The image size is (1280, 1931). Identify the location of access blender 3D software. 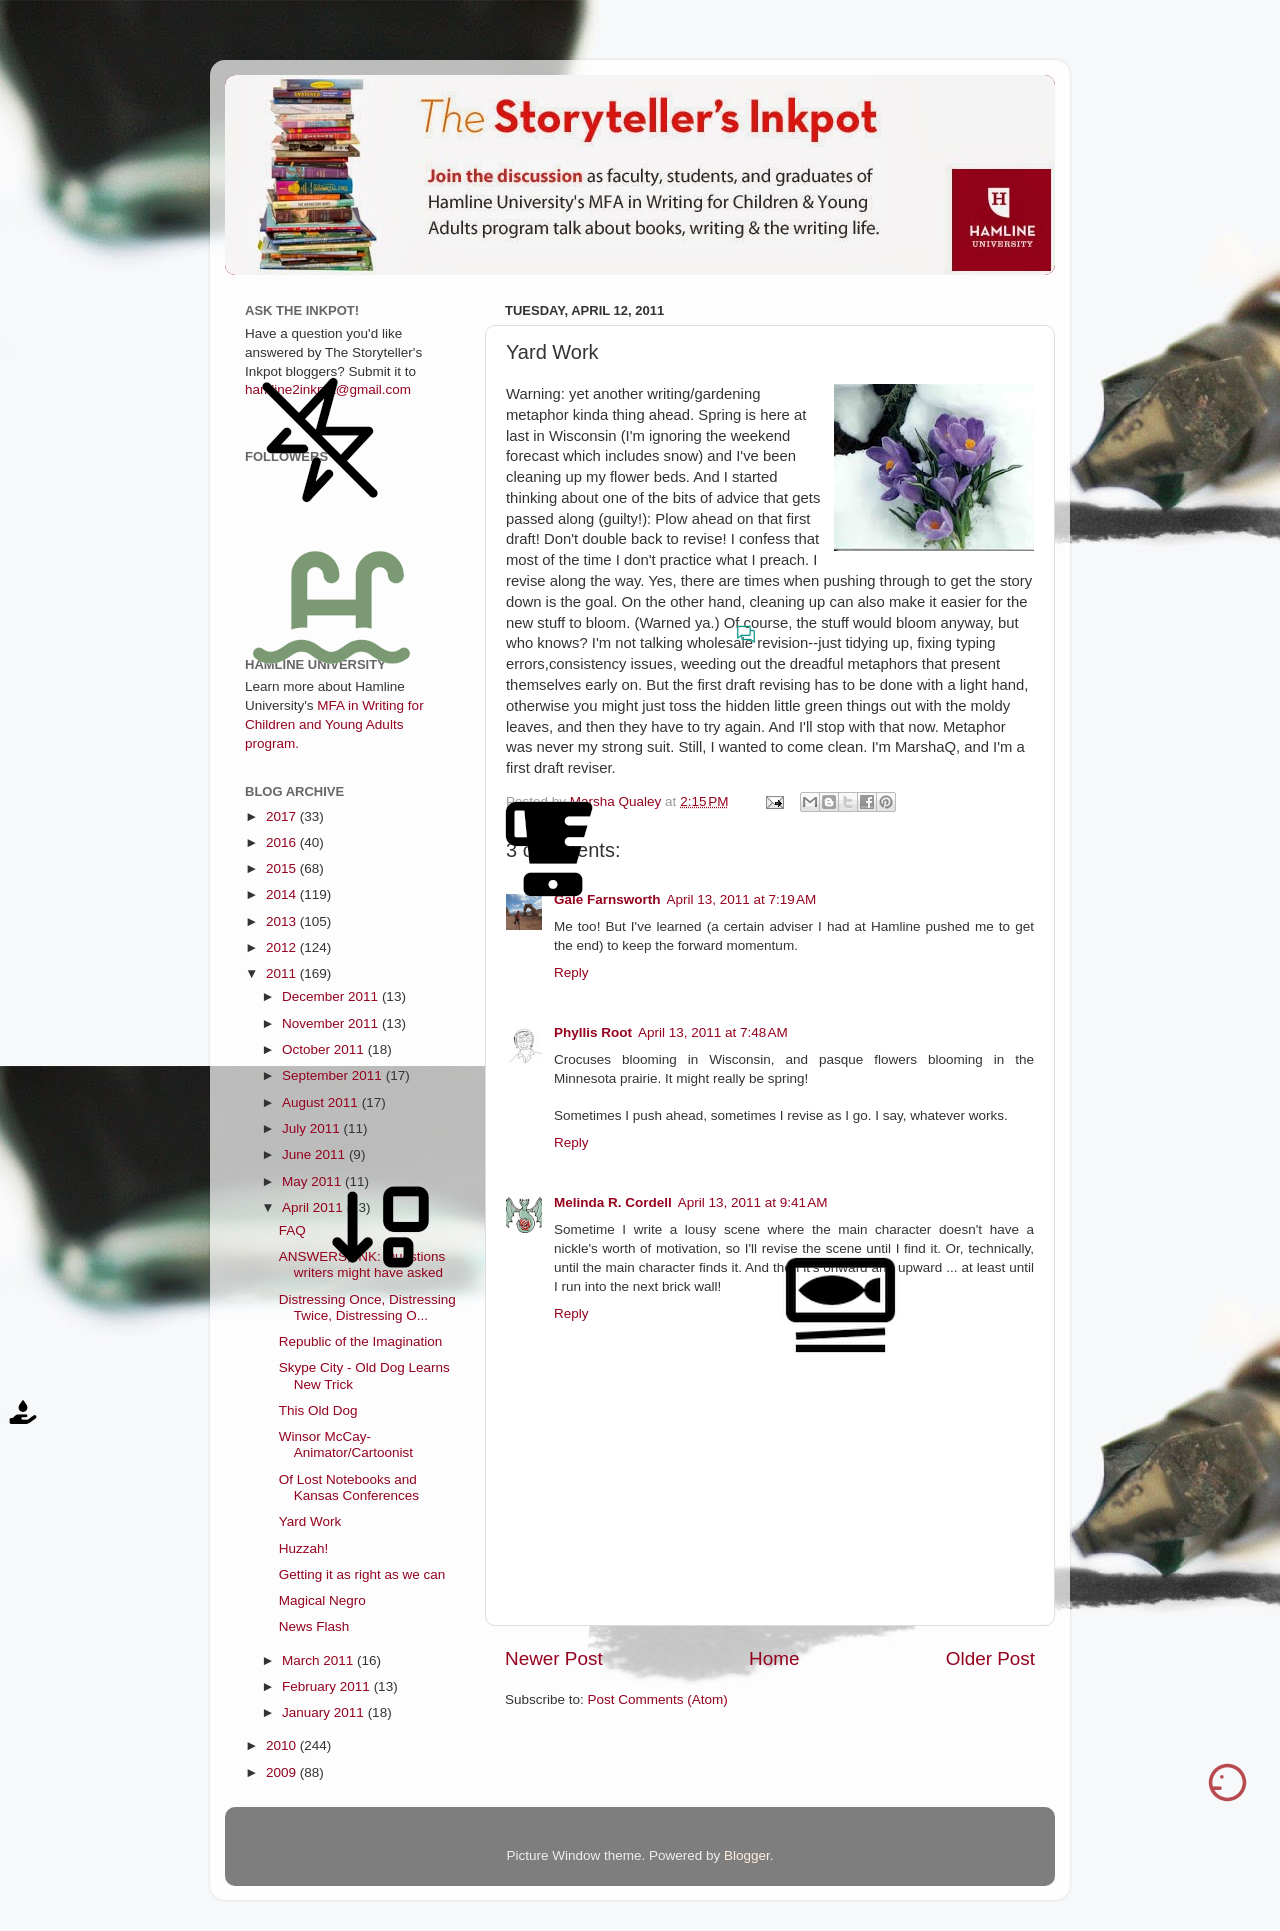
(553, 849).